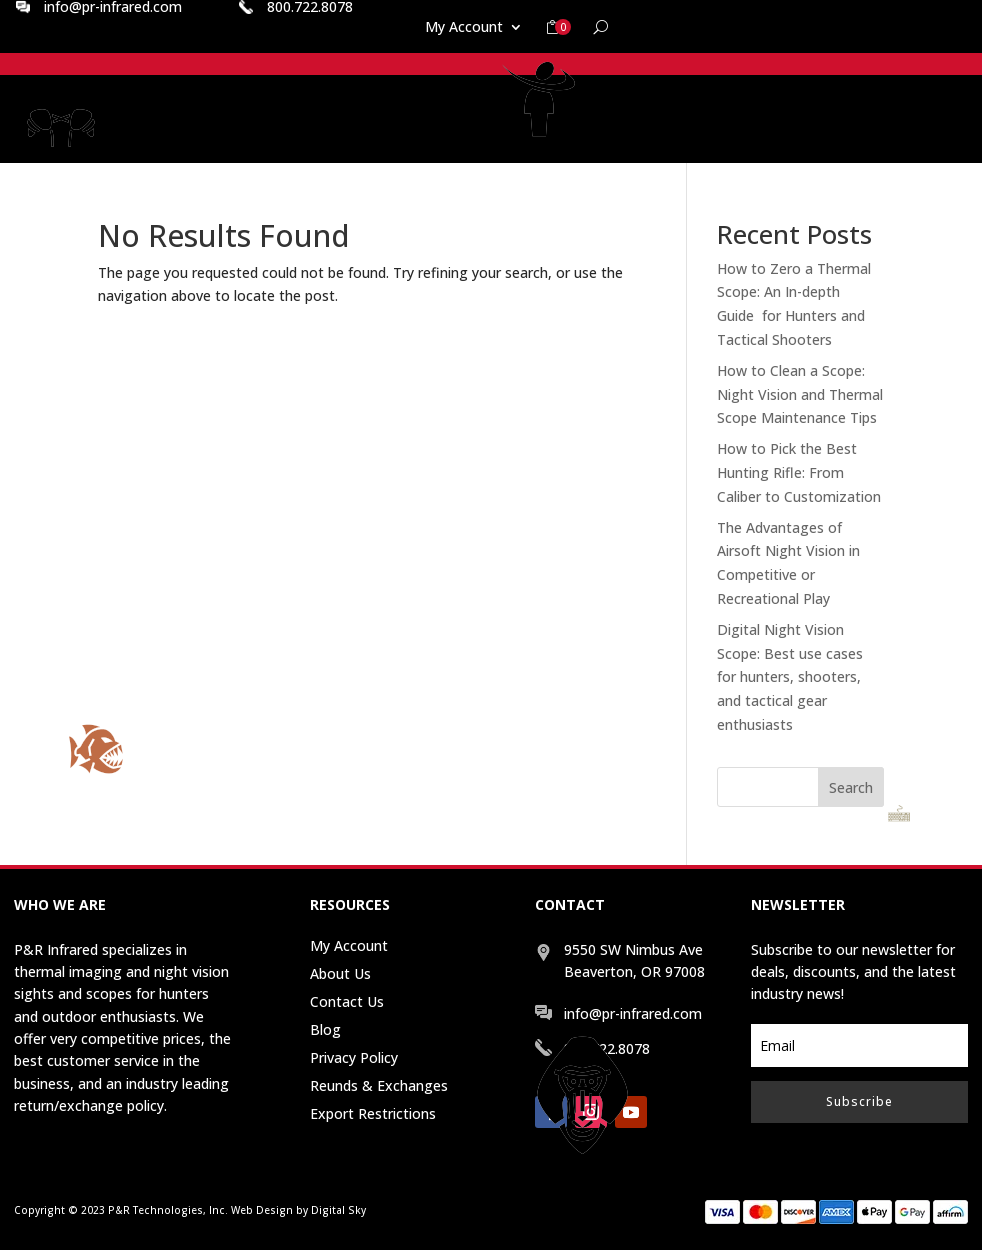 This screenshot has width=982, height=1250. Describe the element at coordinates (96, 749) in the screenshot. I see `indicates a dangerous creature or hazard in a game` at that location.